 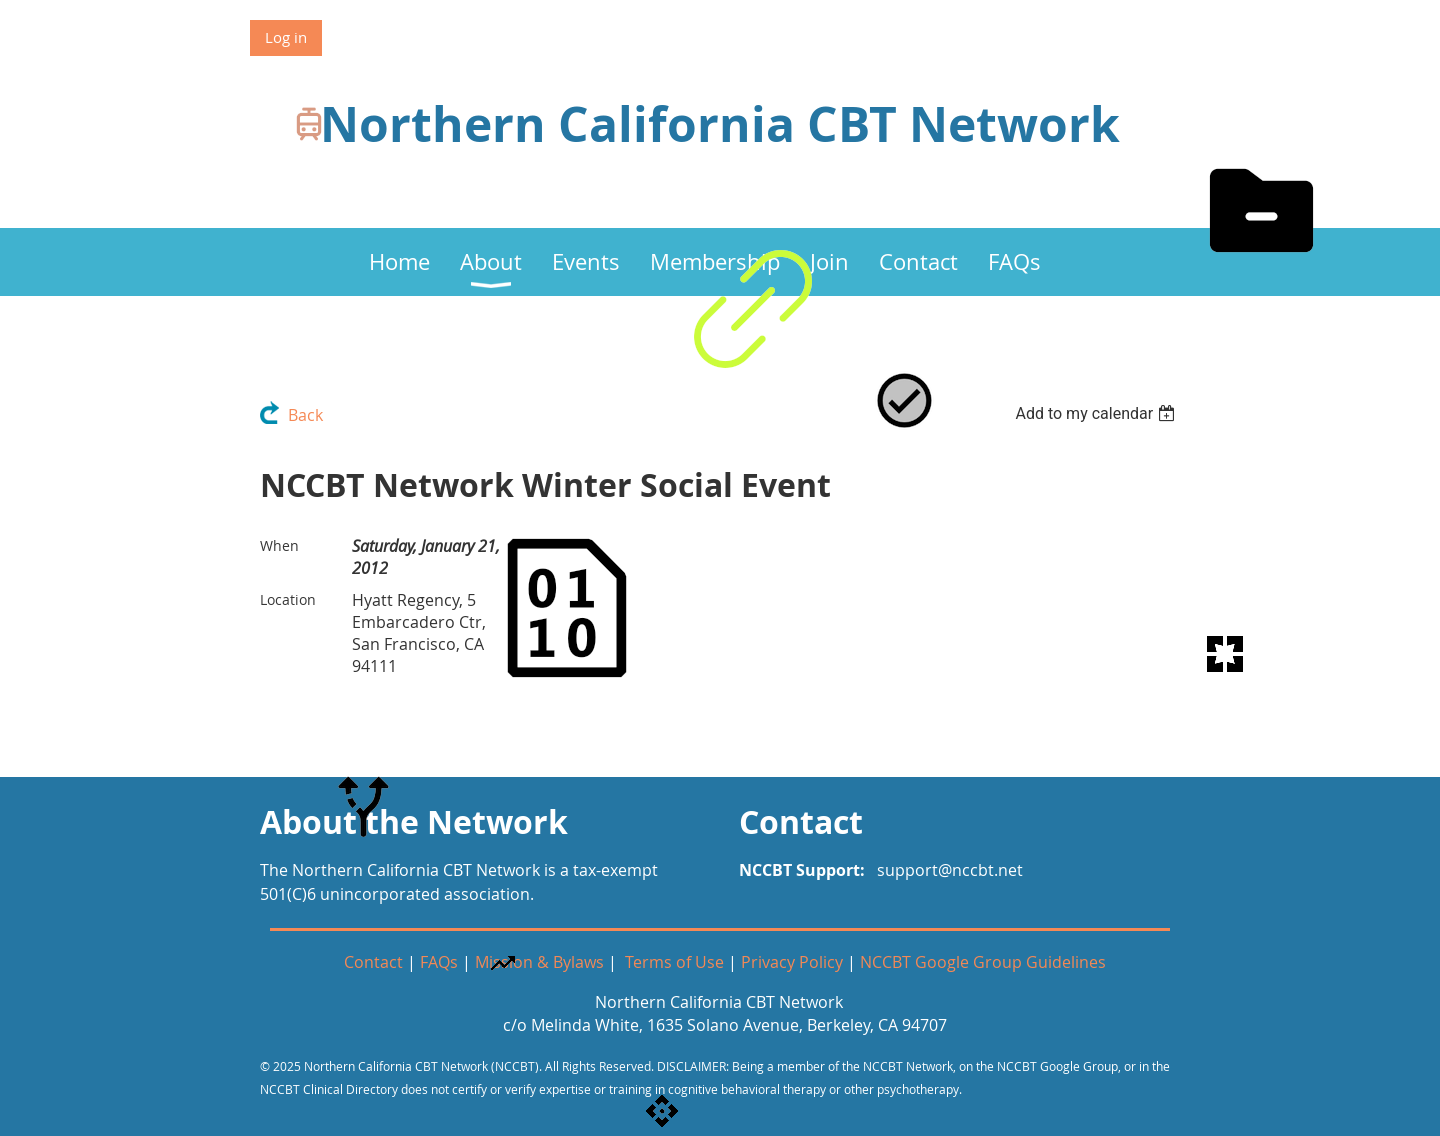 I want to click on remove a folder, so click(x=1261, y=208).